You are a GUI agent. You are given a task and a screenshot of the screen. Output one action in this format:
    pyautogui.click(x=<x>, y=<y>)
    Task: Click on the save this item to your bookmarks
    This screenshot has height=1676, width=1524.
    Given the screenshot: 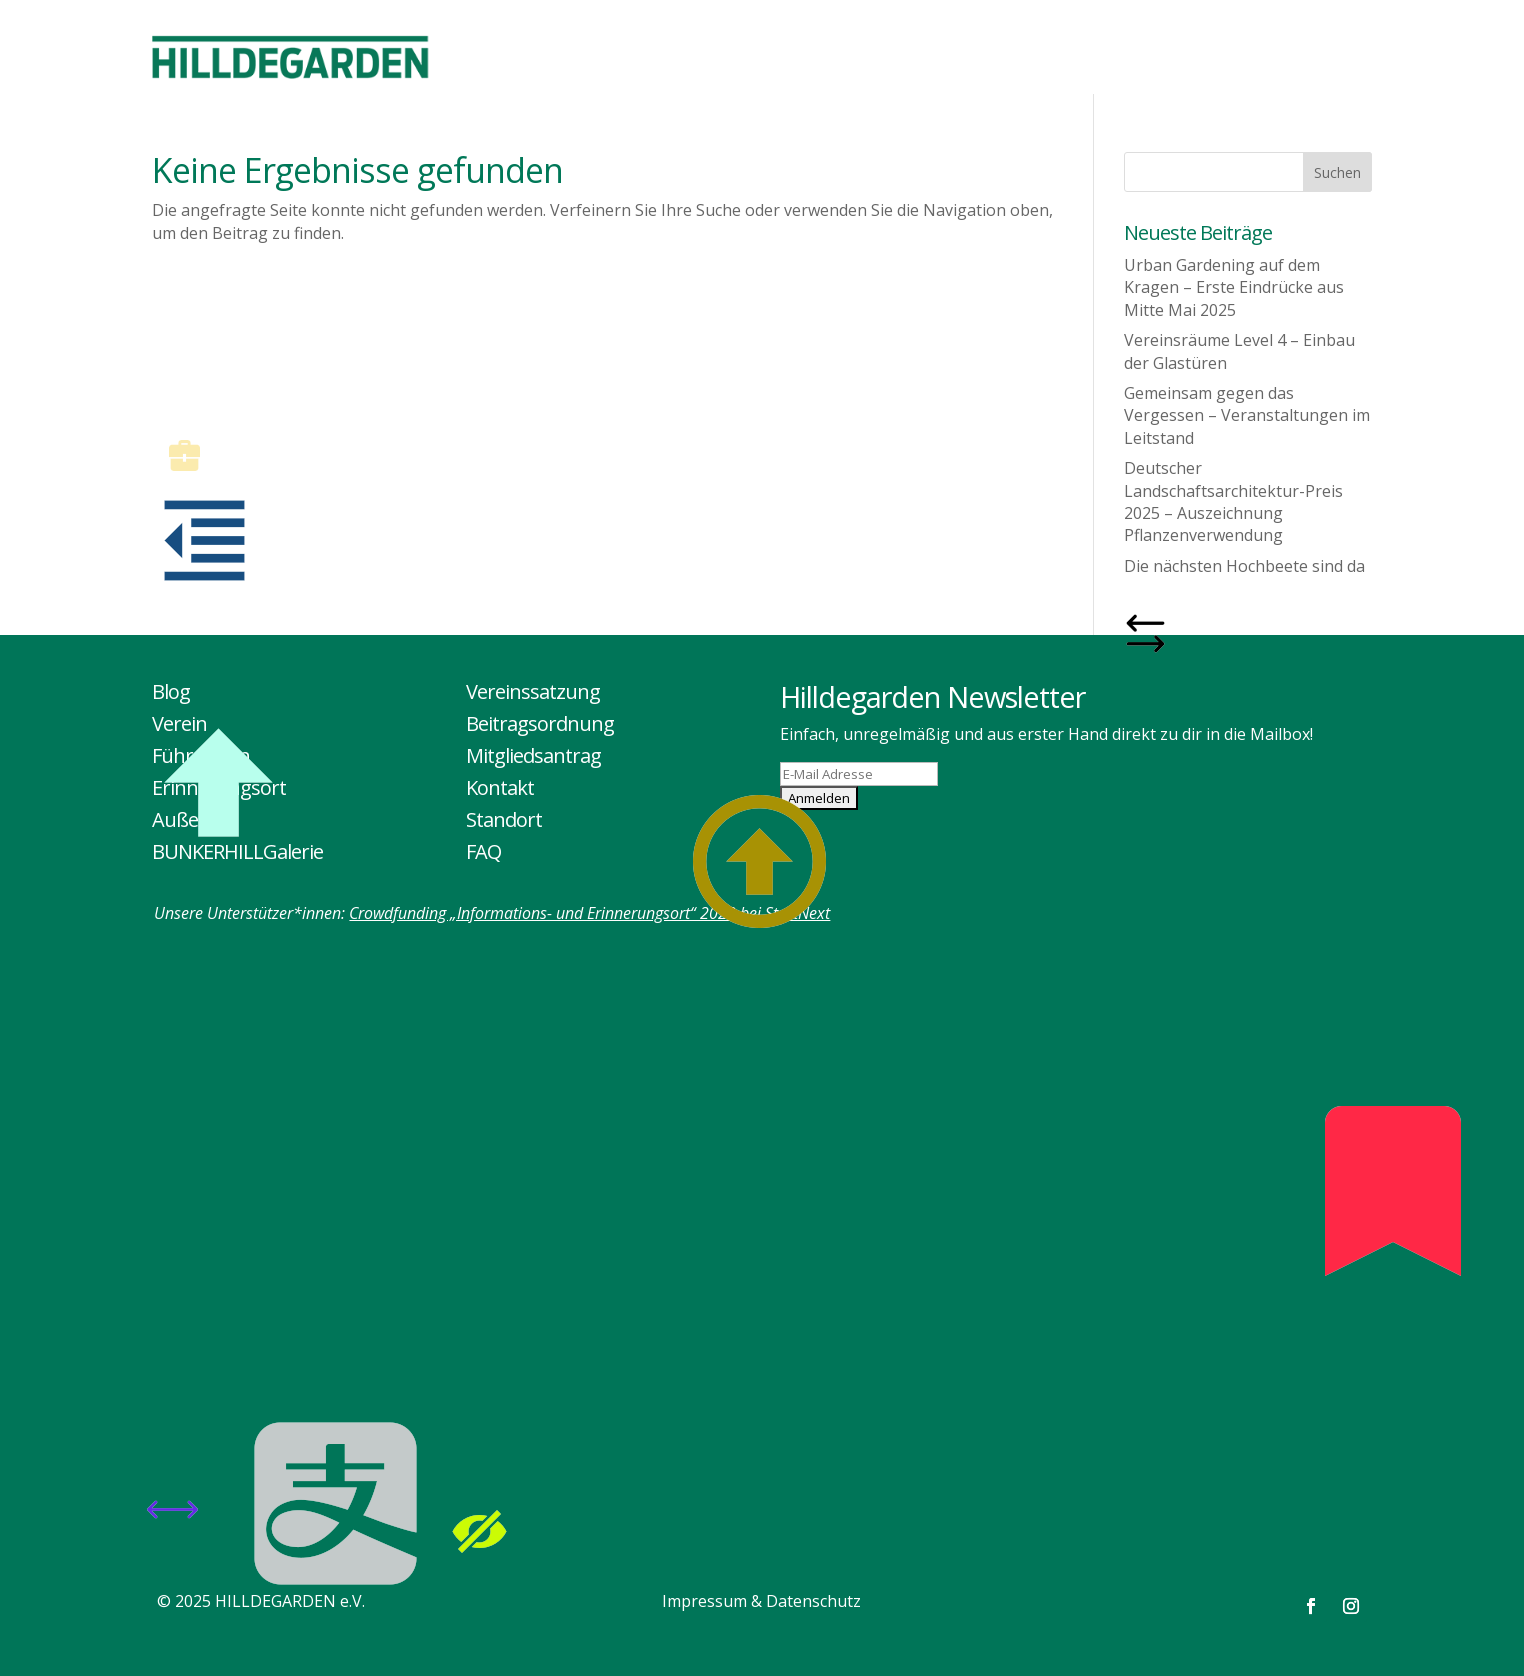 What is the action you would take?
    pyautogui.click(x=1393, y=1191)
    